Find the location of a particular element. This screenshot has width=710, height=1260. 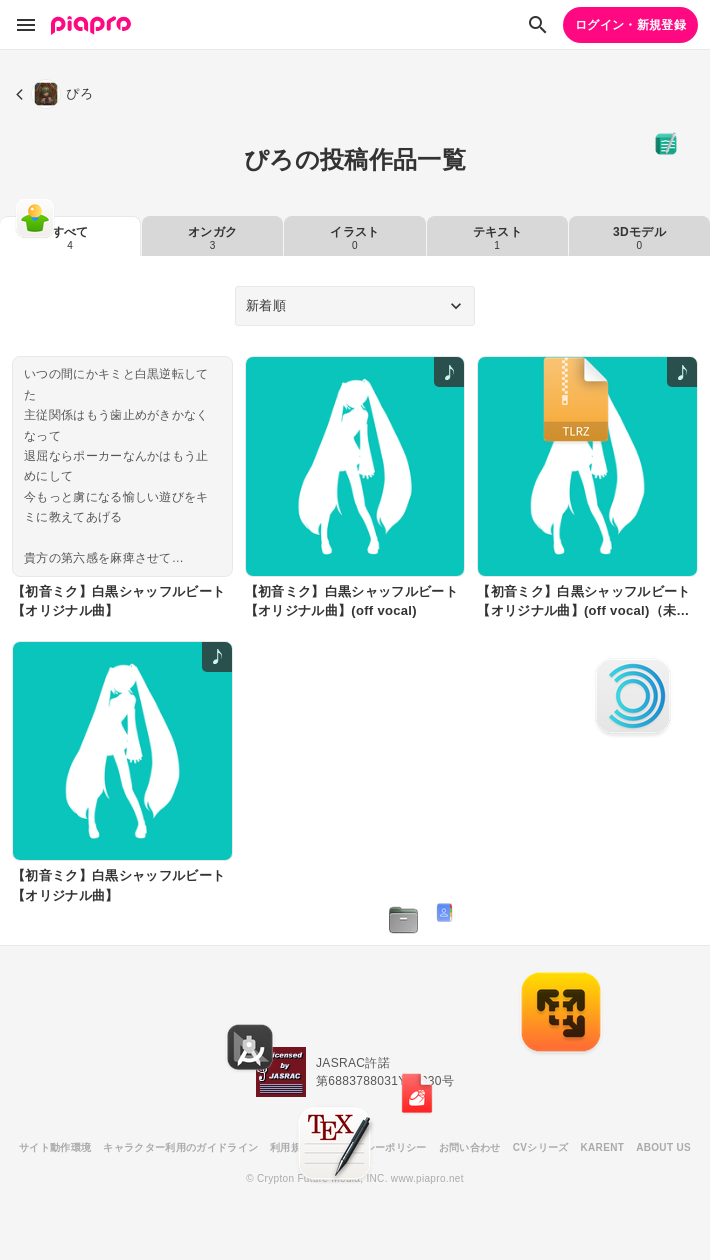

open gajim instant messaging app is located at coordinates (35, 218).